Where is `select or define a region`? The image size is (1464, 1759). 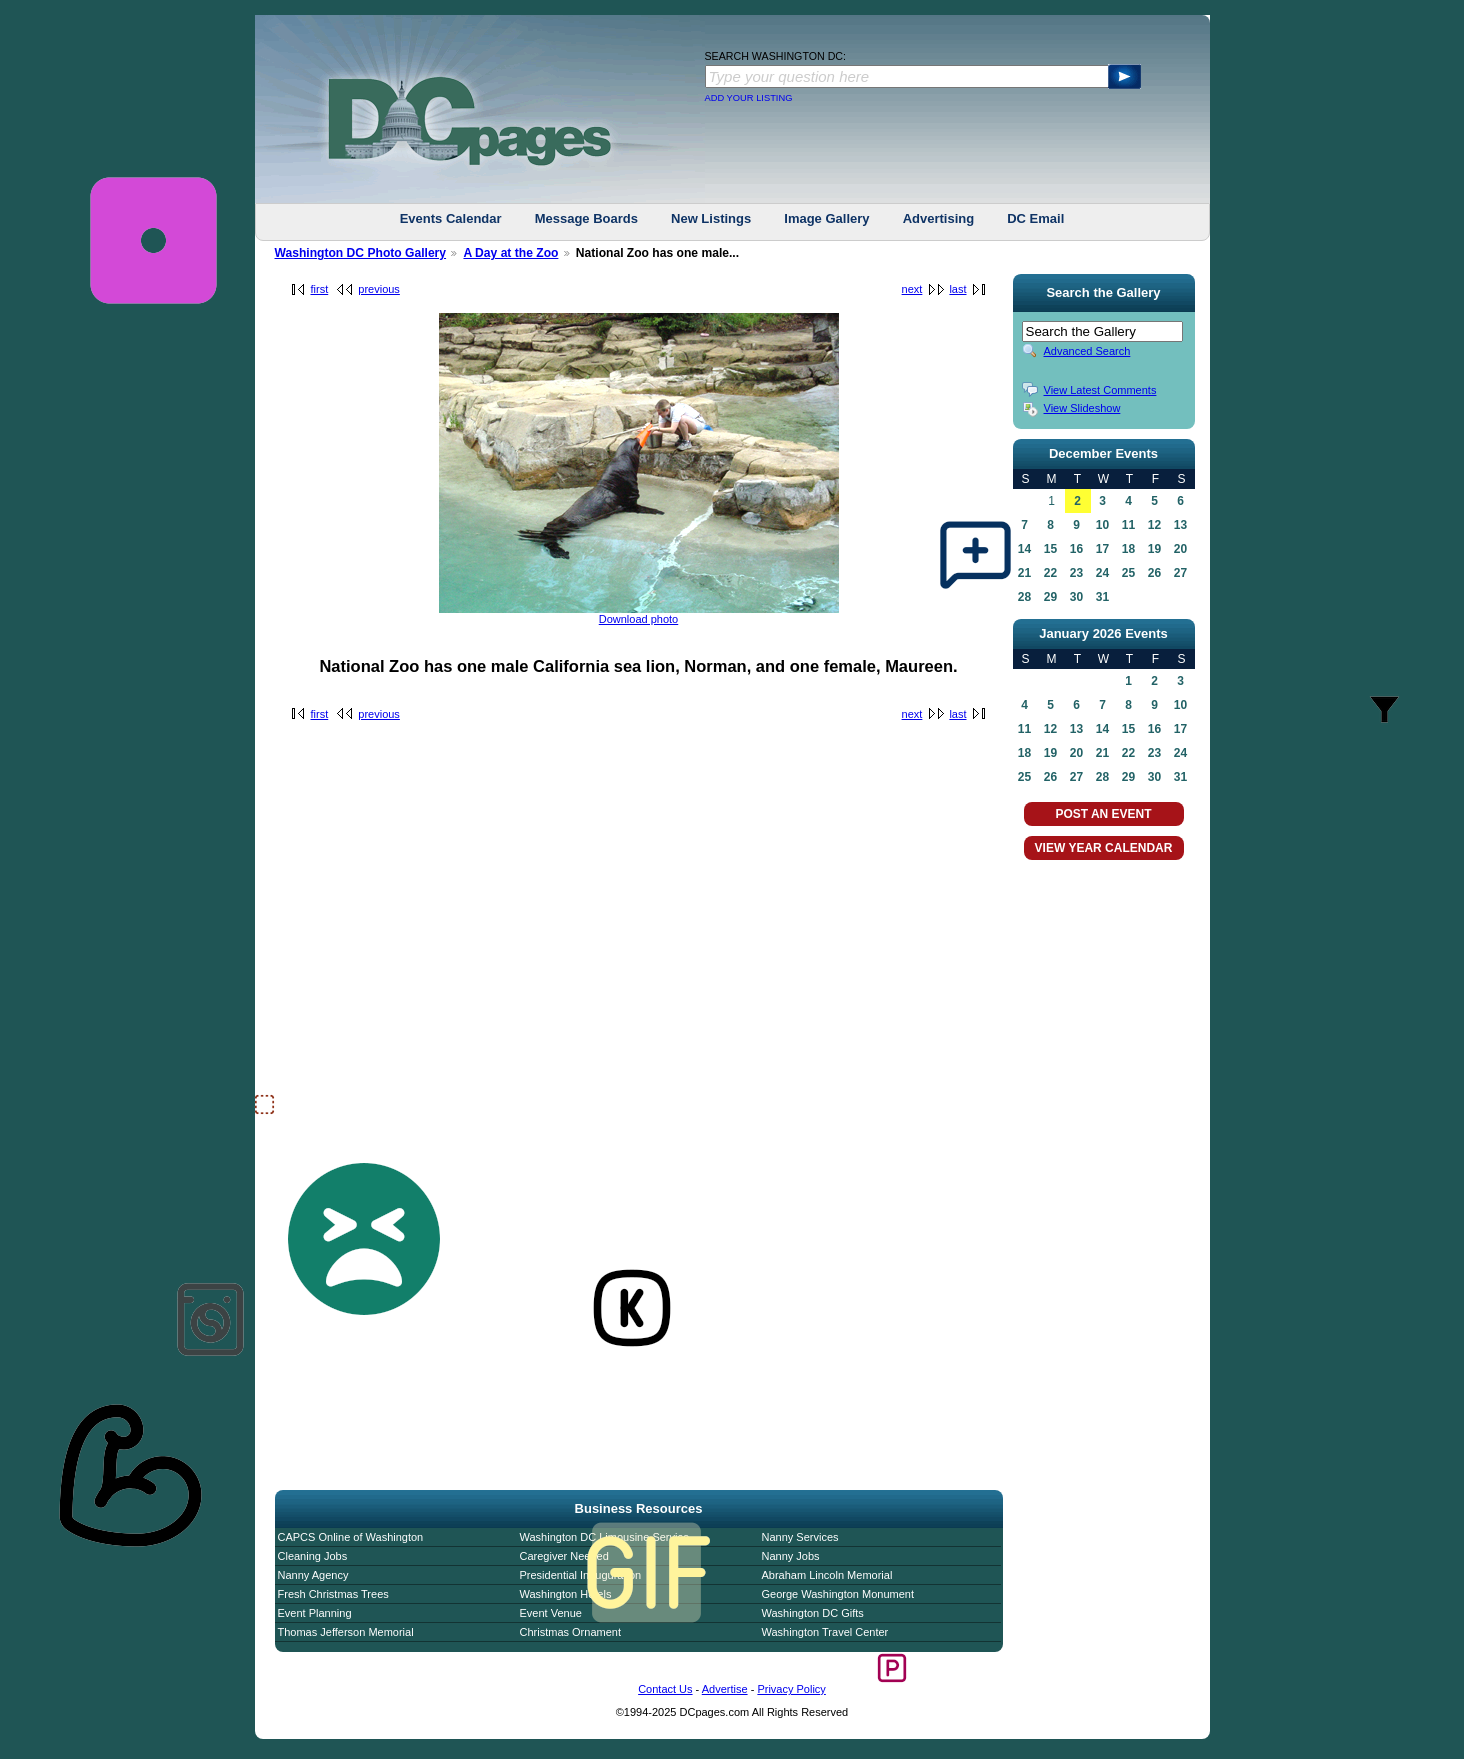 select or define a region is located at coordinates (264, 1104).